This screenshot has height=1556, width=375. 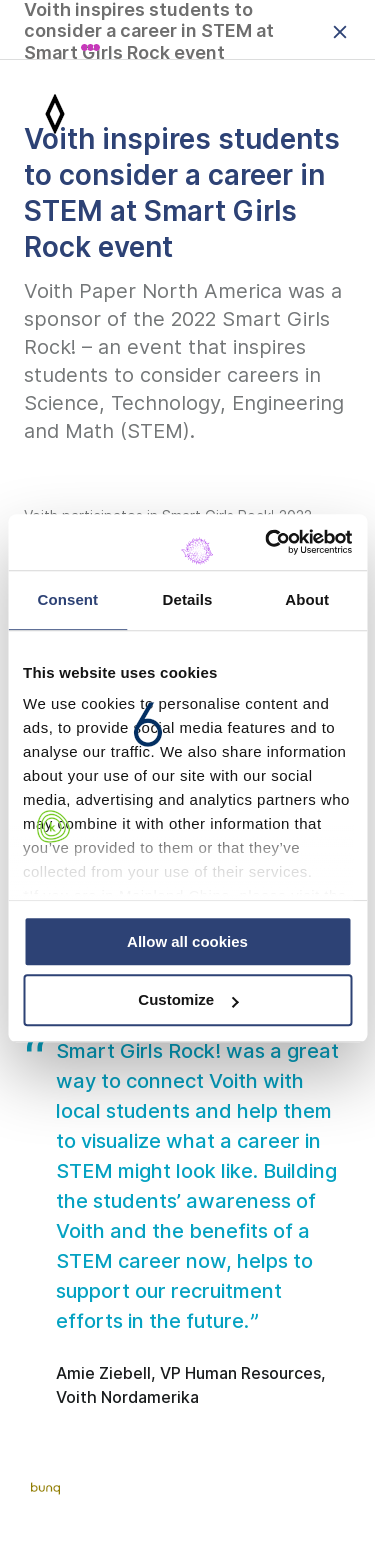 I want to click on open the bunq banking app, so click(x=45, y=1488).